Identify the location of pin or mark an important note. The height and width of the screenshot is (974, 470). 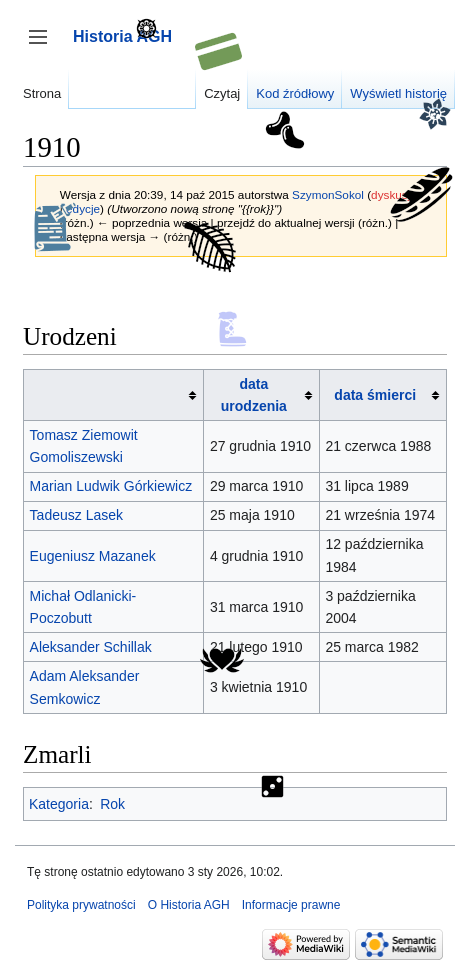
(53, 227).